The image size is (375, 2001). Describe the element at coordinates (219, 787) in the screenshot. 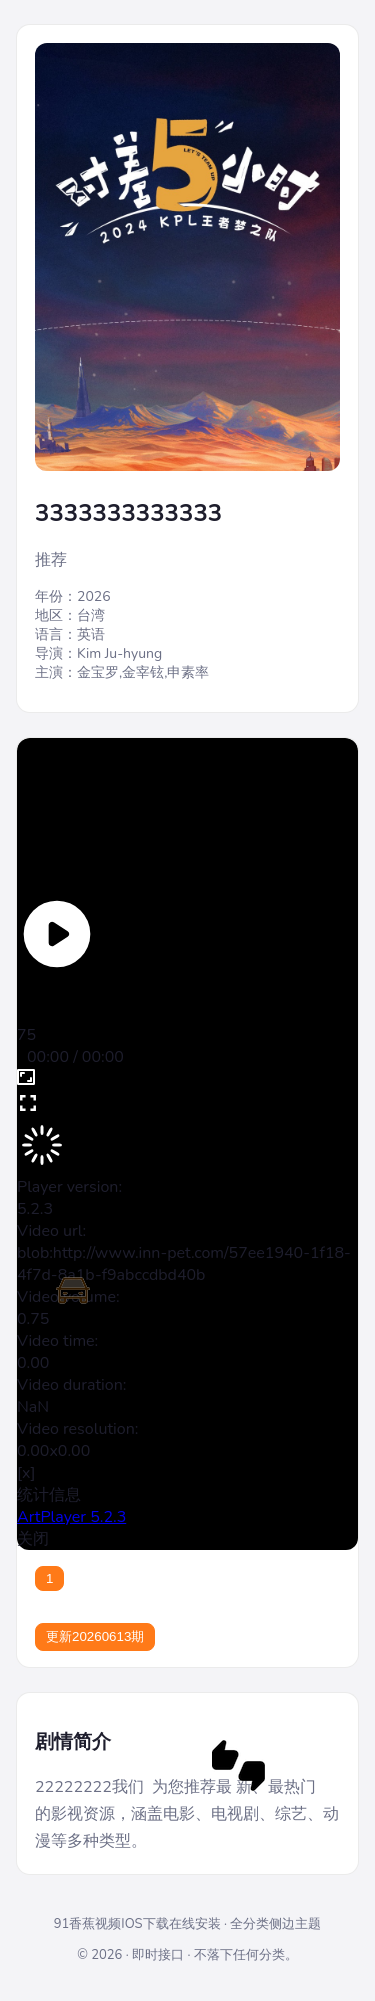

I see `add a new item or entry` at that location.